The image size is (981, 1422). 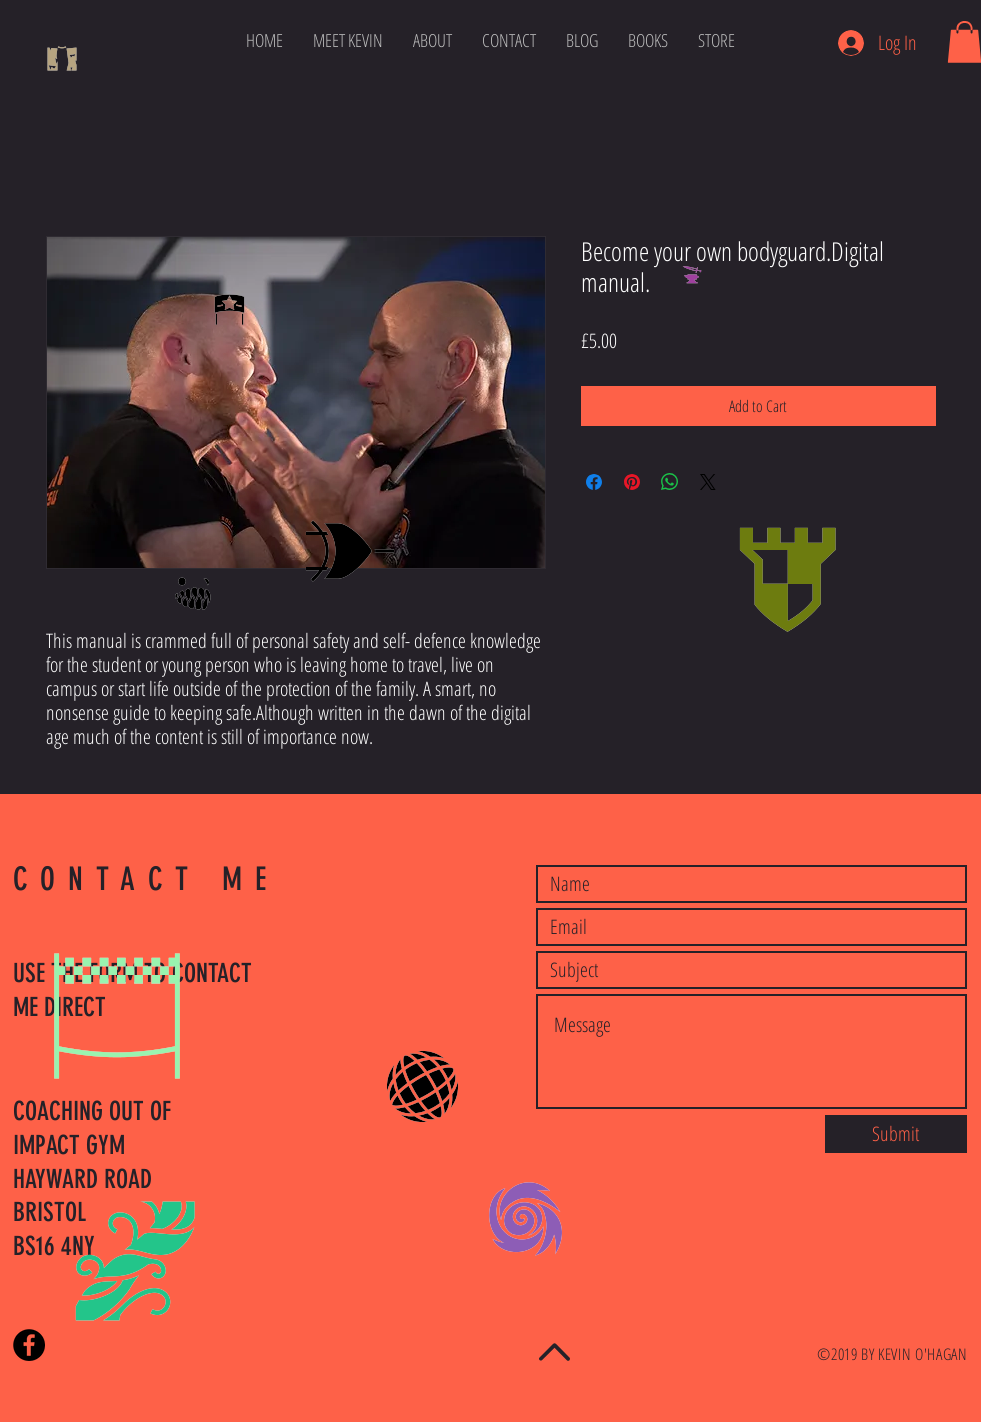 What do you see at coordinates (229, 309) in the screenshot?
I see `view featured or starred content` at bounding box center [229, 309].